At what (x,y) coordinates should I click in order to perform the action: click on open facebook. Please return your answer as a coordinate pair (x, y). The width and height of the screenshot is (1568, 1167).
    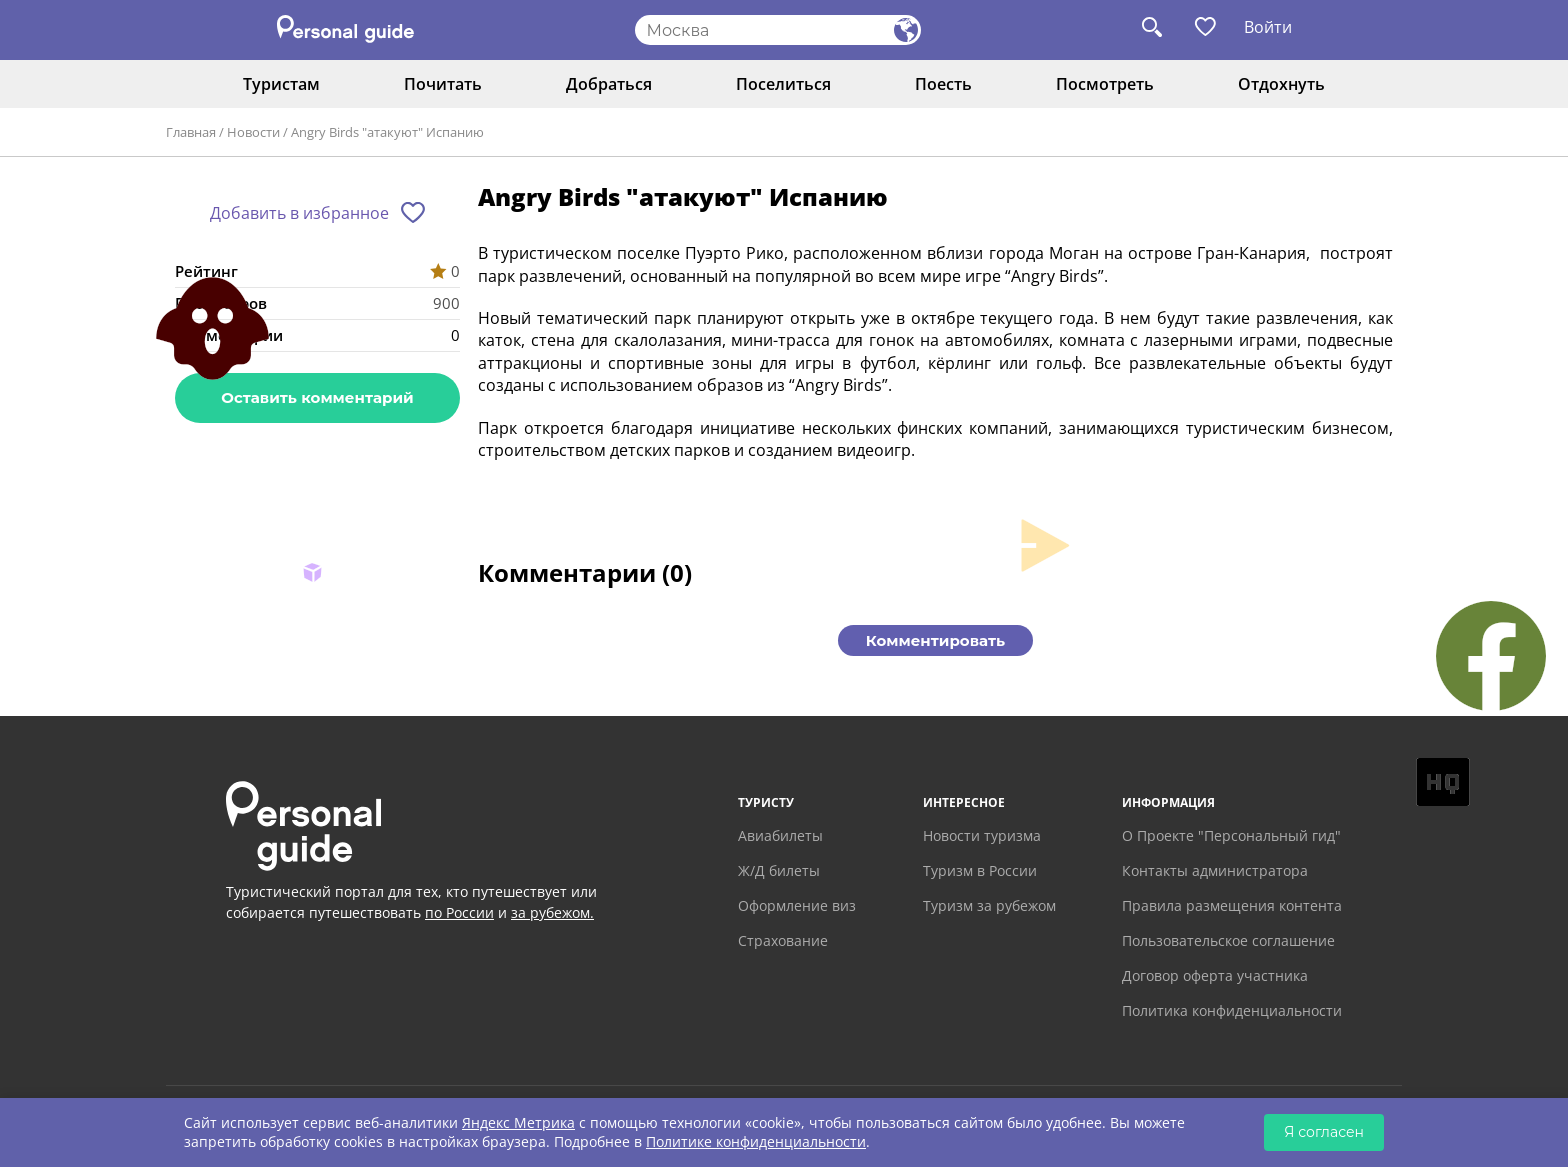
    Looking at the image, I should click on (1491, 656).